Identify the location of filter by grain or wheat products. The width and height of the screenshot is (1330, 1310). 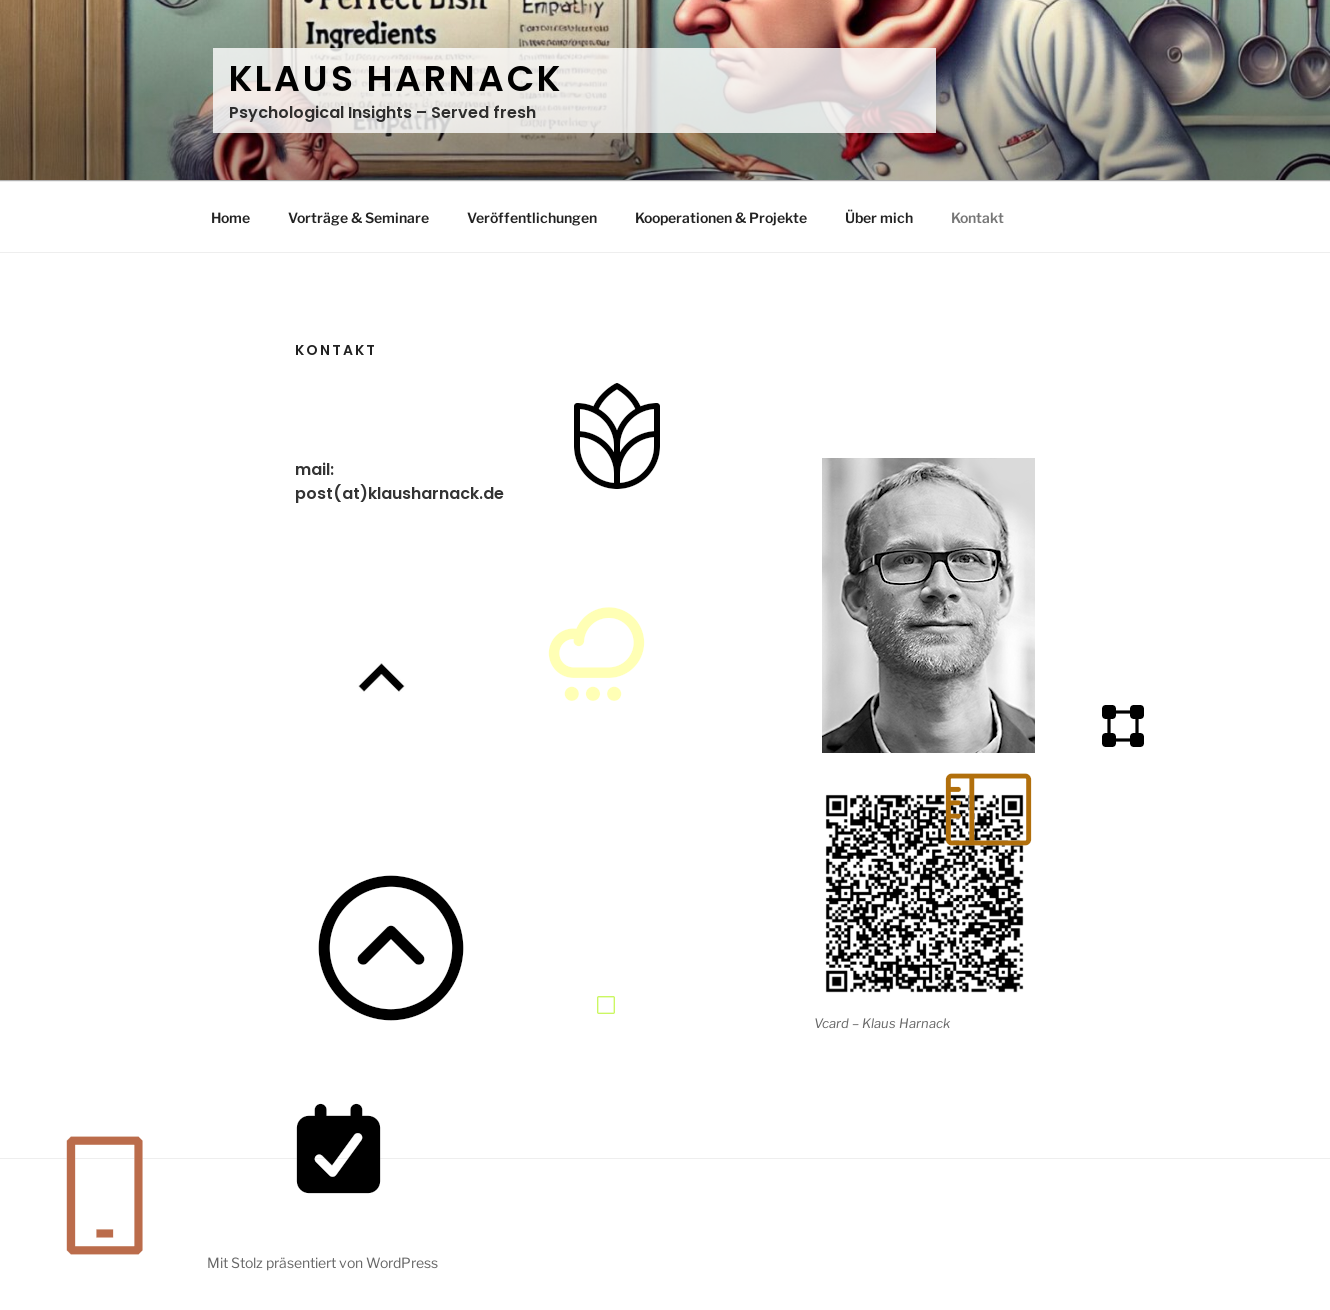
(617, 438).